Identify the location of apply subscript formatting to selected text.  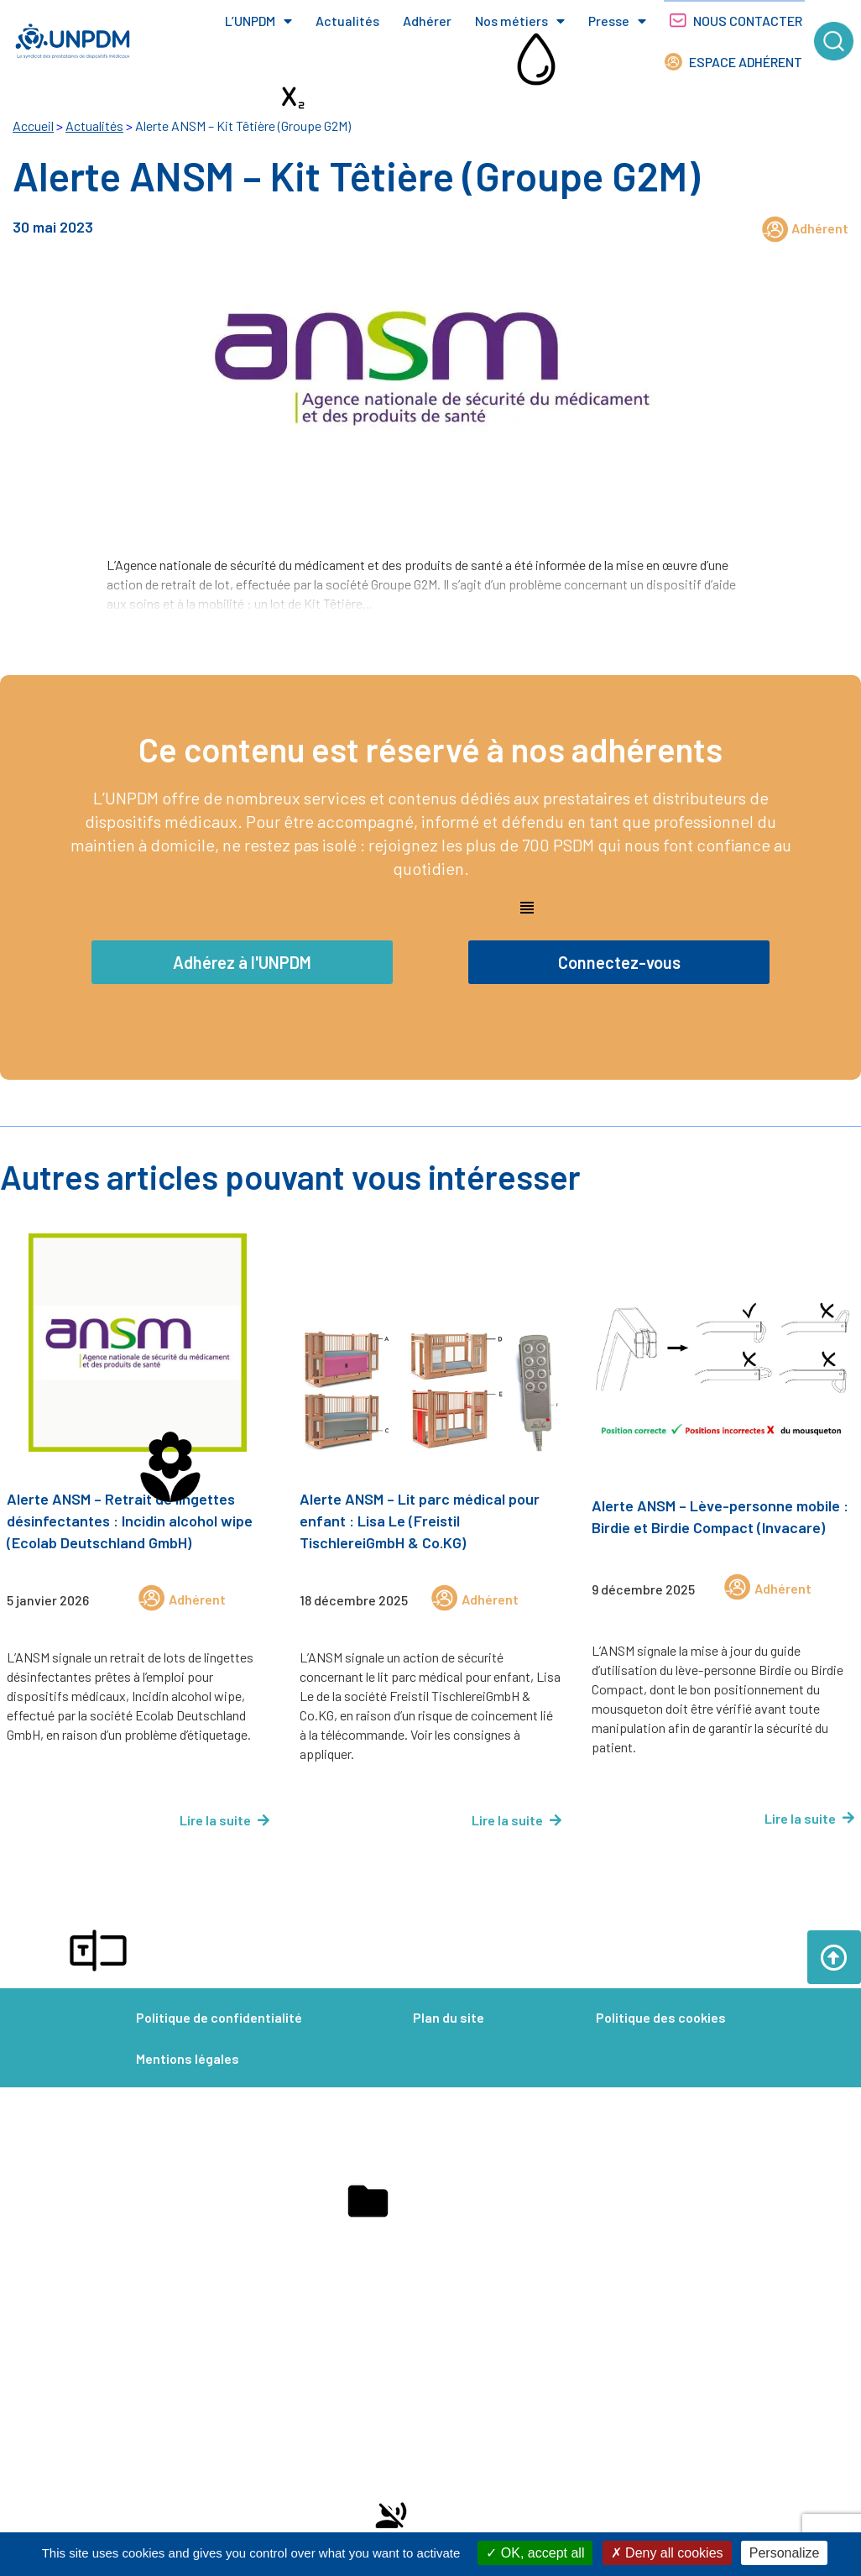
(289, 97).